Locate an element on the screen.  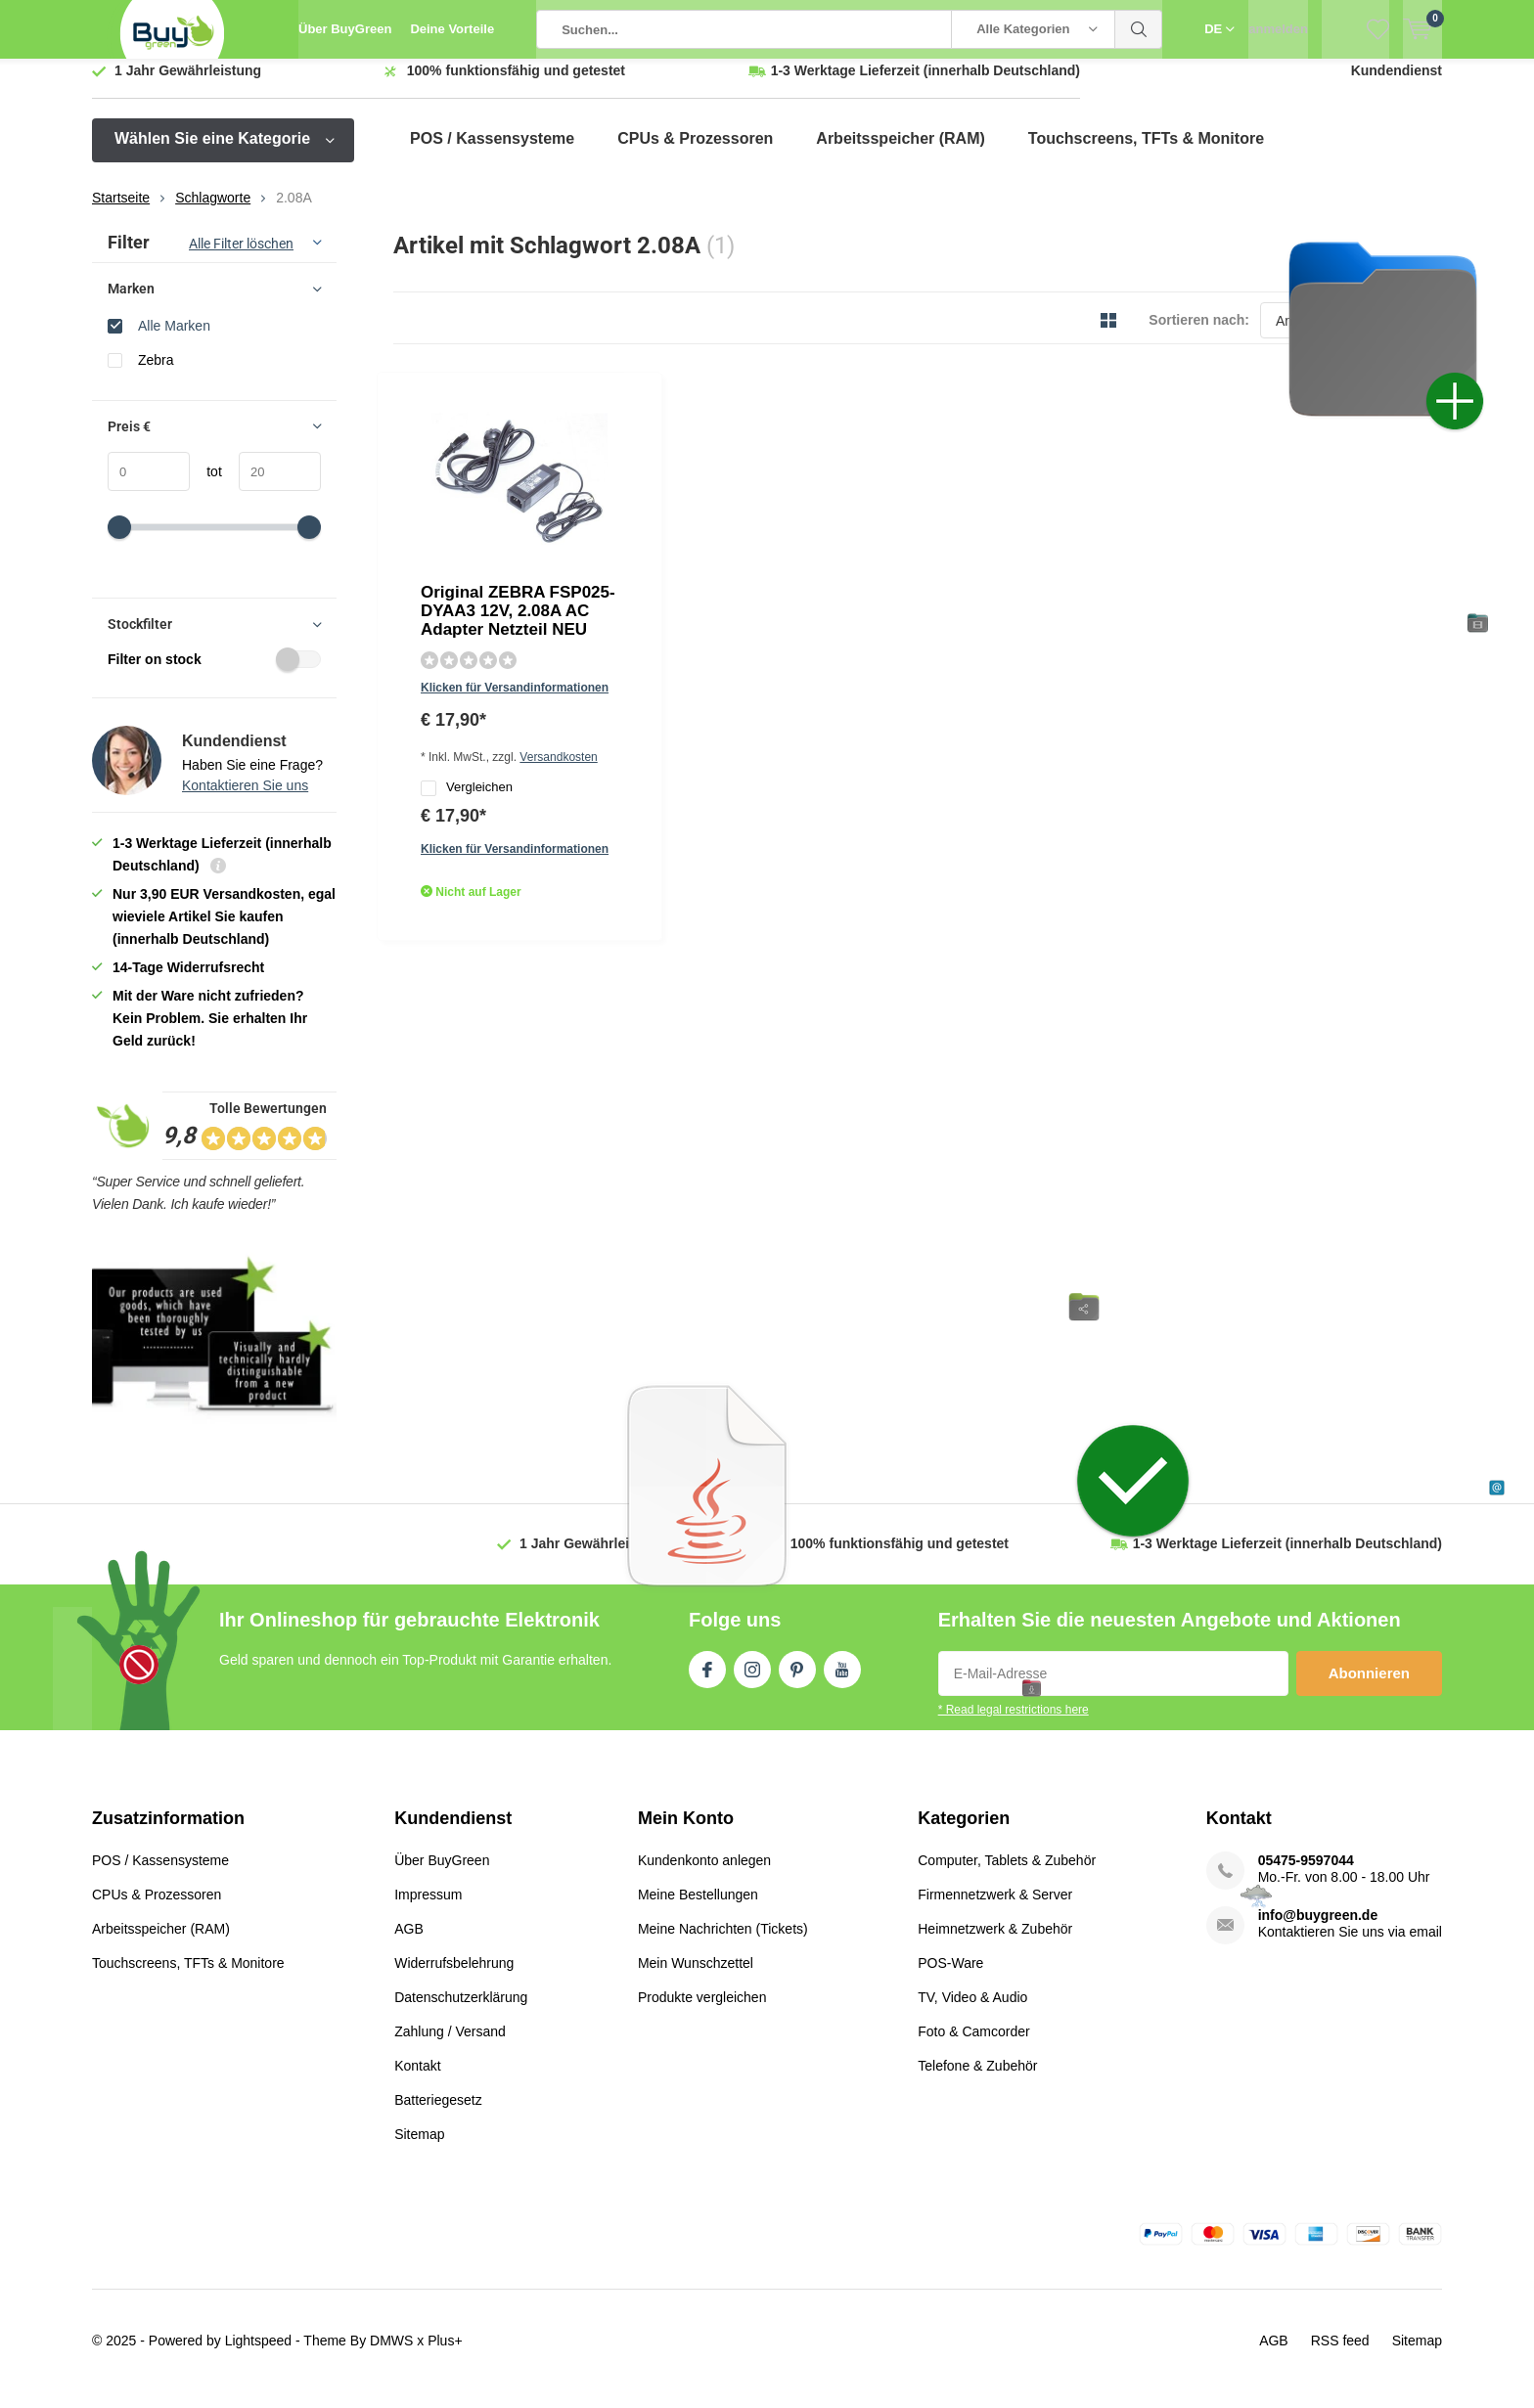
java source code file is located at coordinates (706, 1486).